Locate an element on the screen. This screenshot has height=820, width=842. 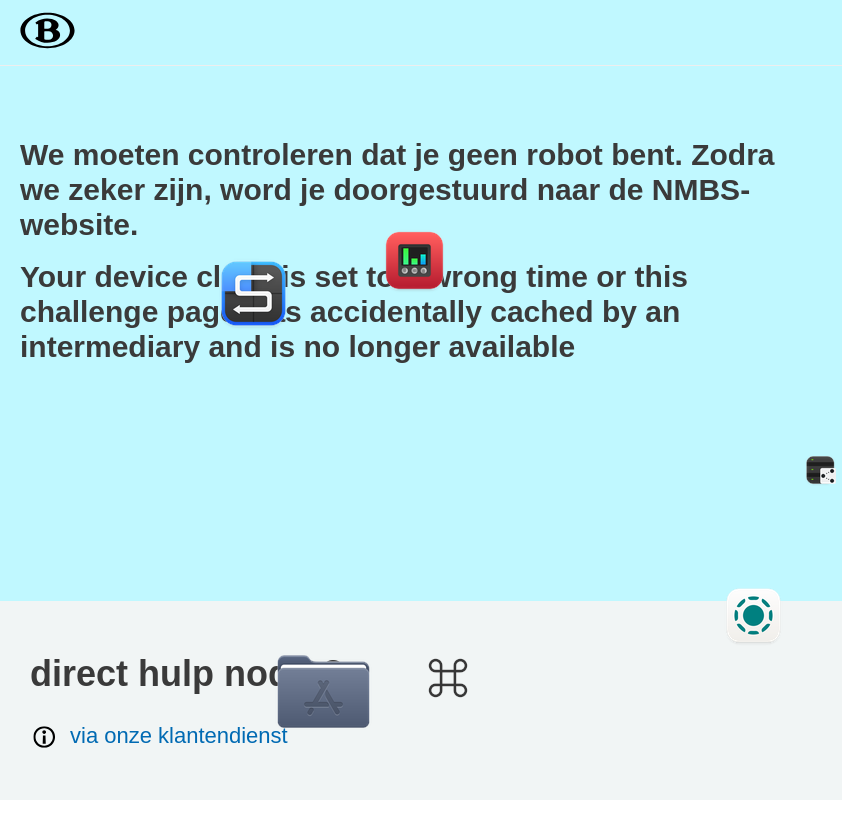
open carla audio plugin host is located at coordinates (414, 260).